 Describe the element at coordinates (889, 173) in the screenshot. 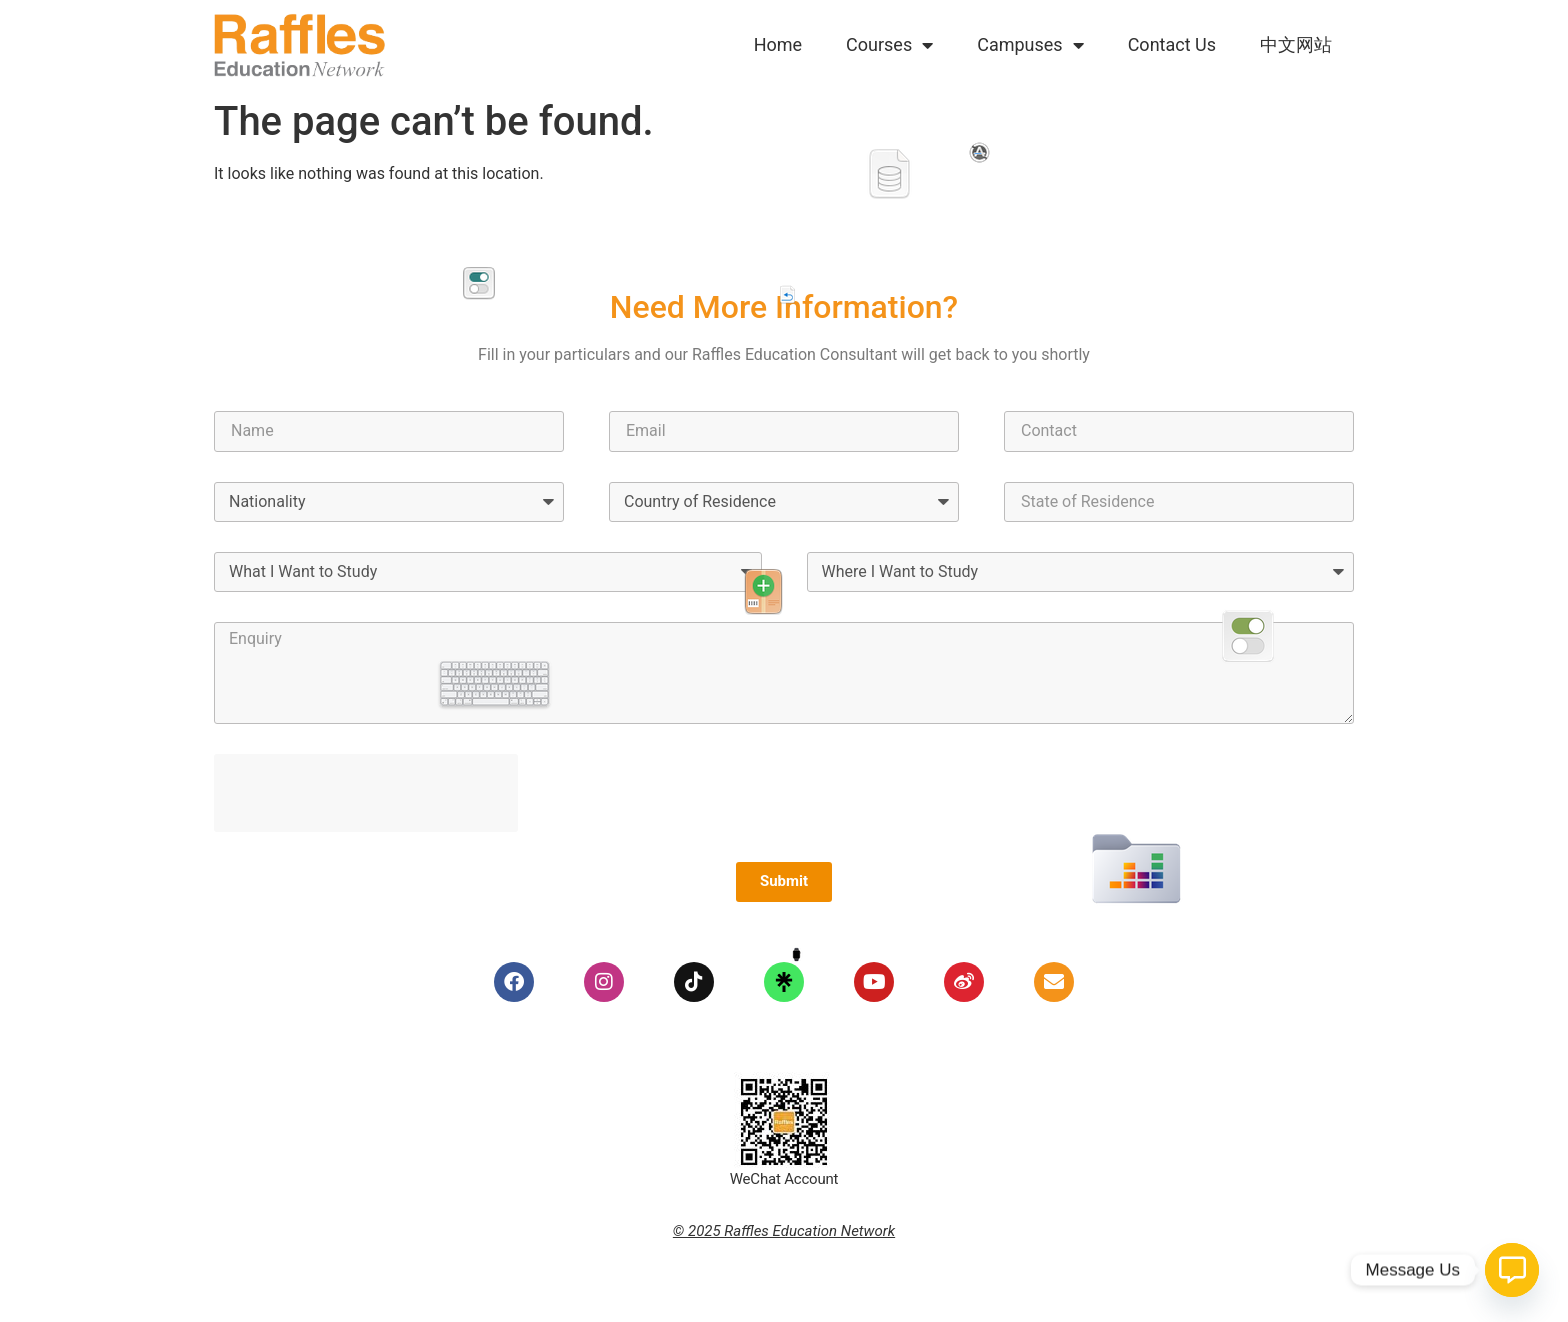

I see `open a SQL database file` at that location.